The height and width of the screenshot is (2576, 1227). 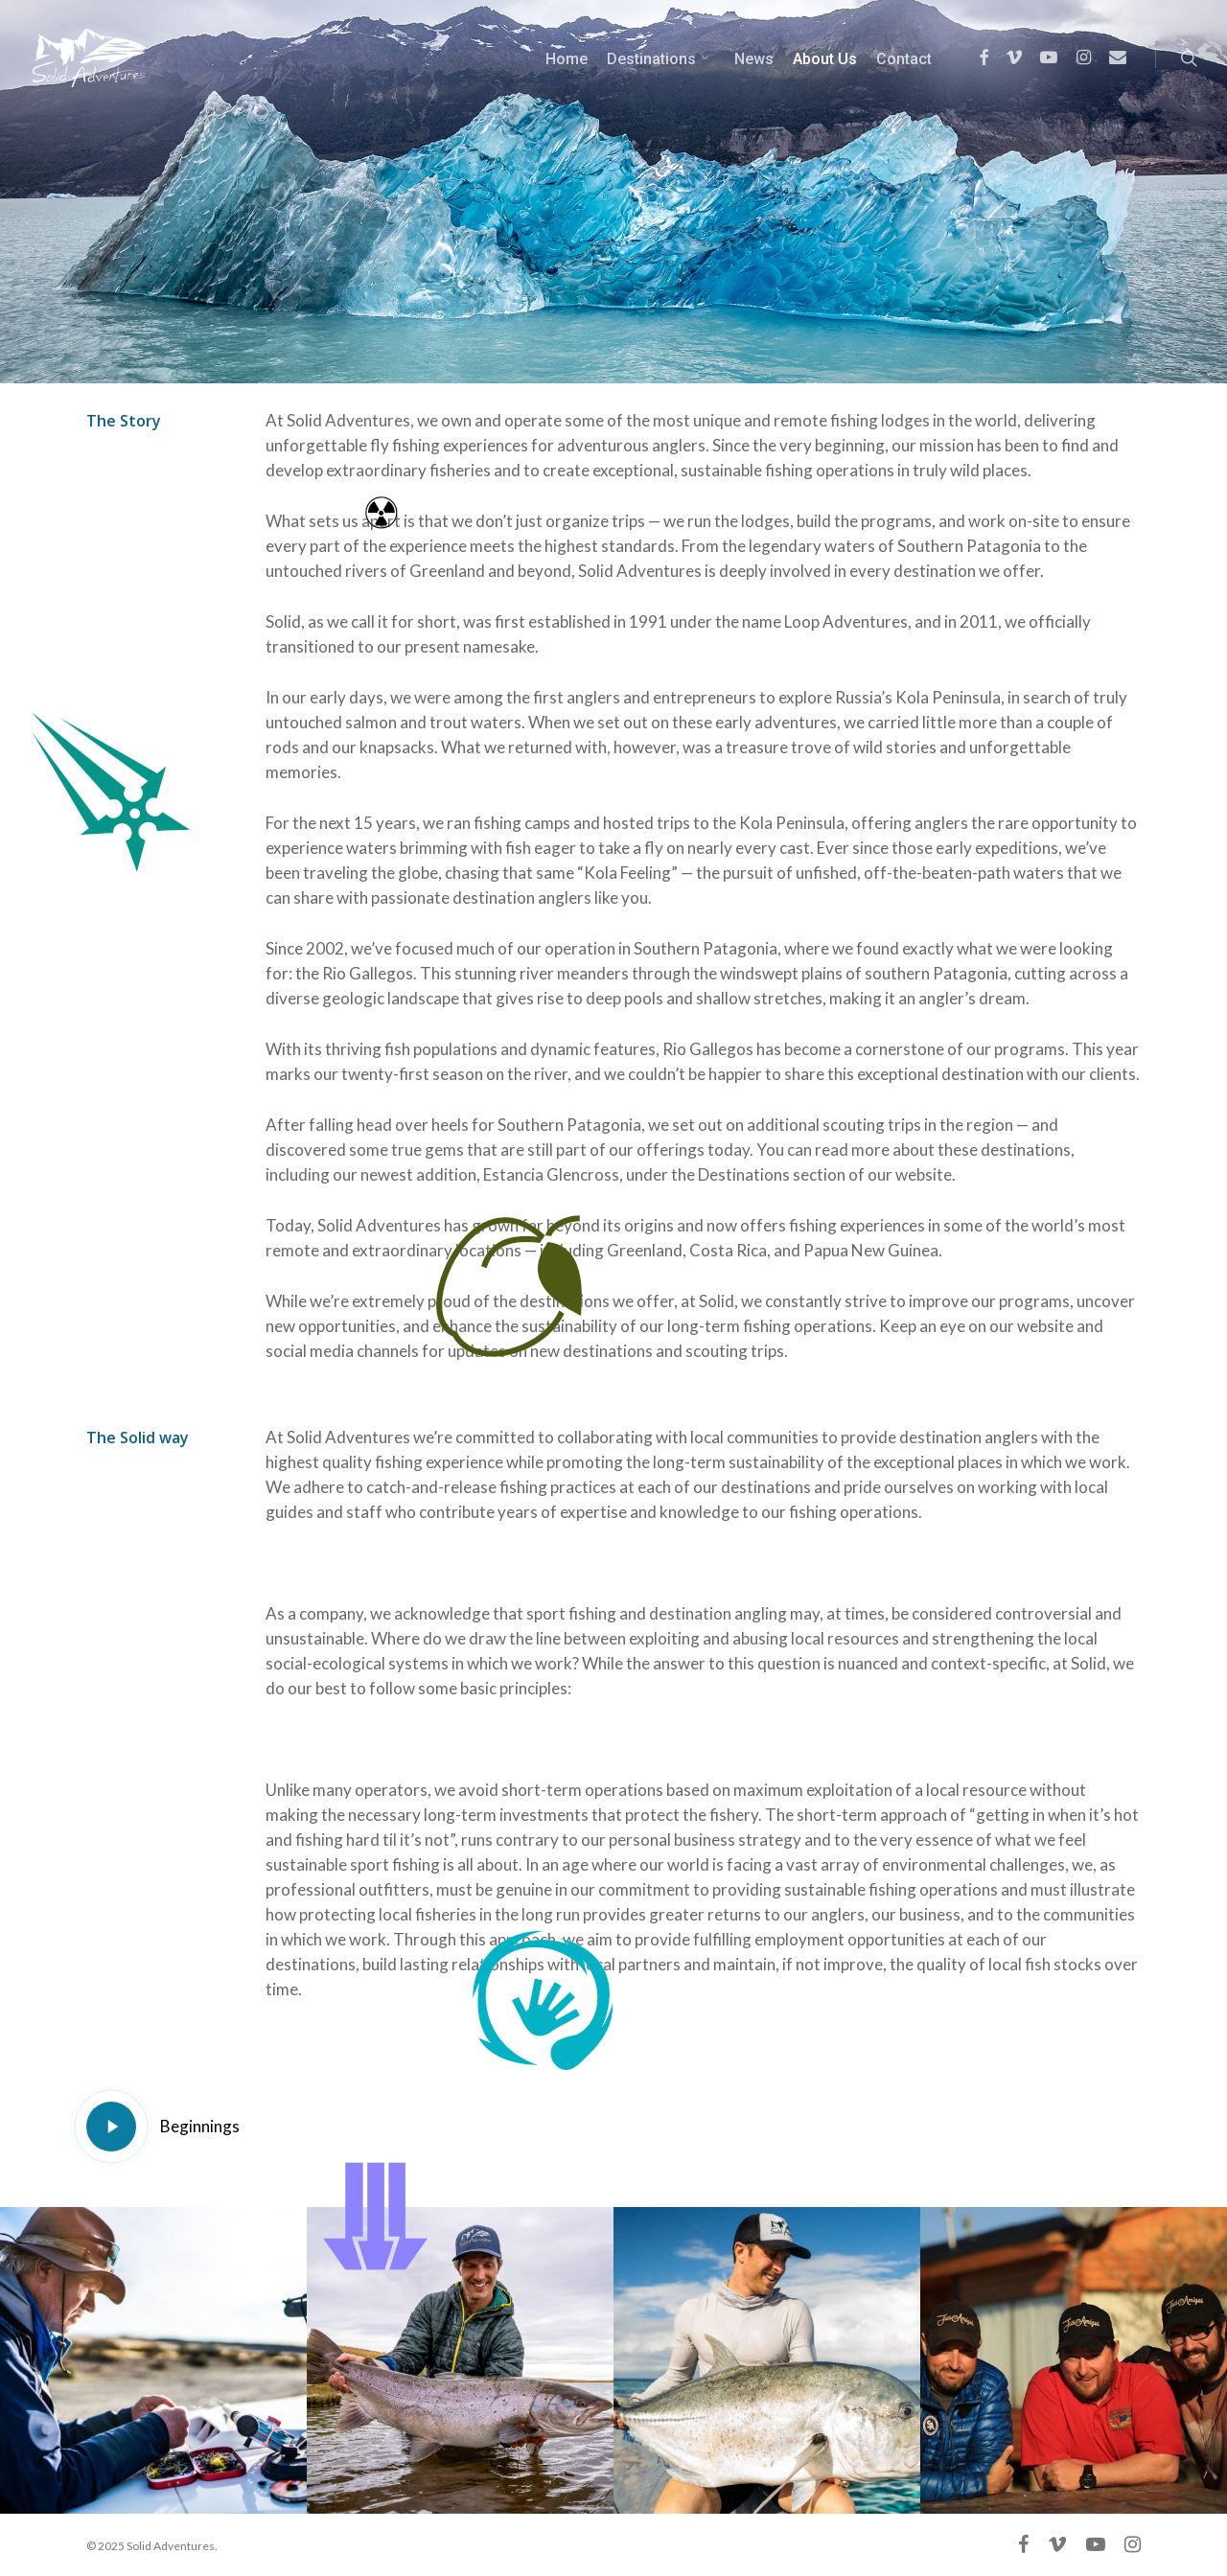 I want to click on indicates radioactive or hazardous material warning, so click(x=382, y=513).